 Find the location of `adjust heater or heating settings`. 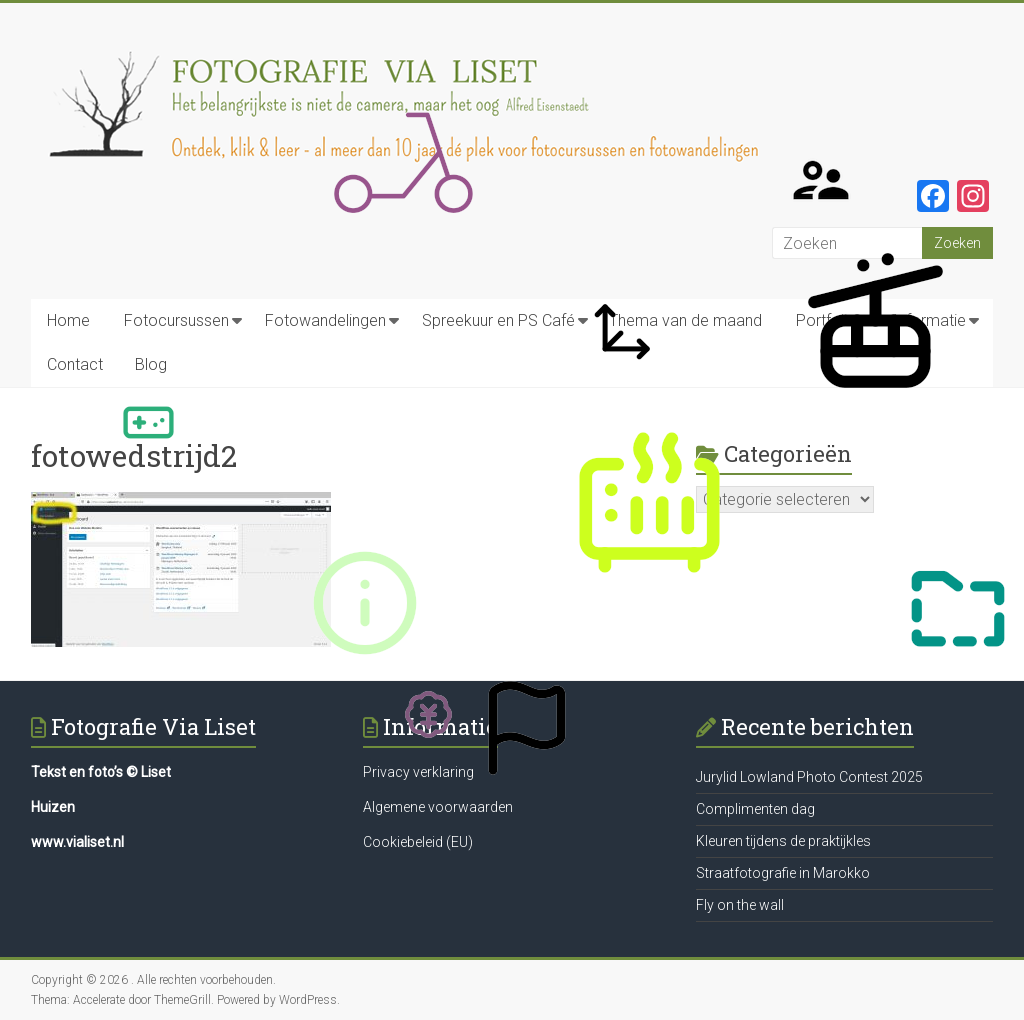

adjust heater or heating settings is located at coordinates (649, 502).